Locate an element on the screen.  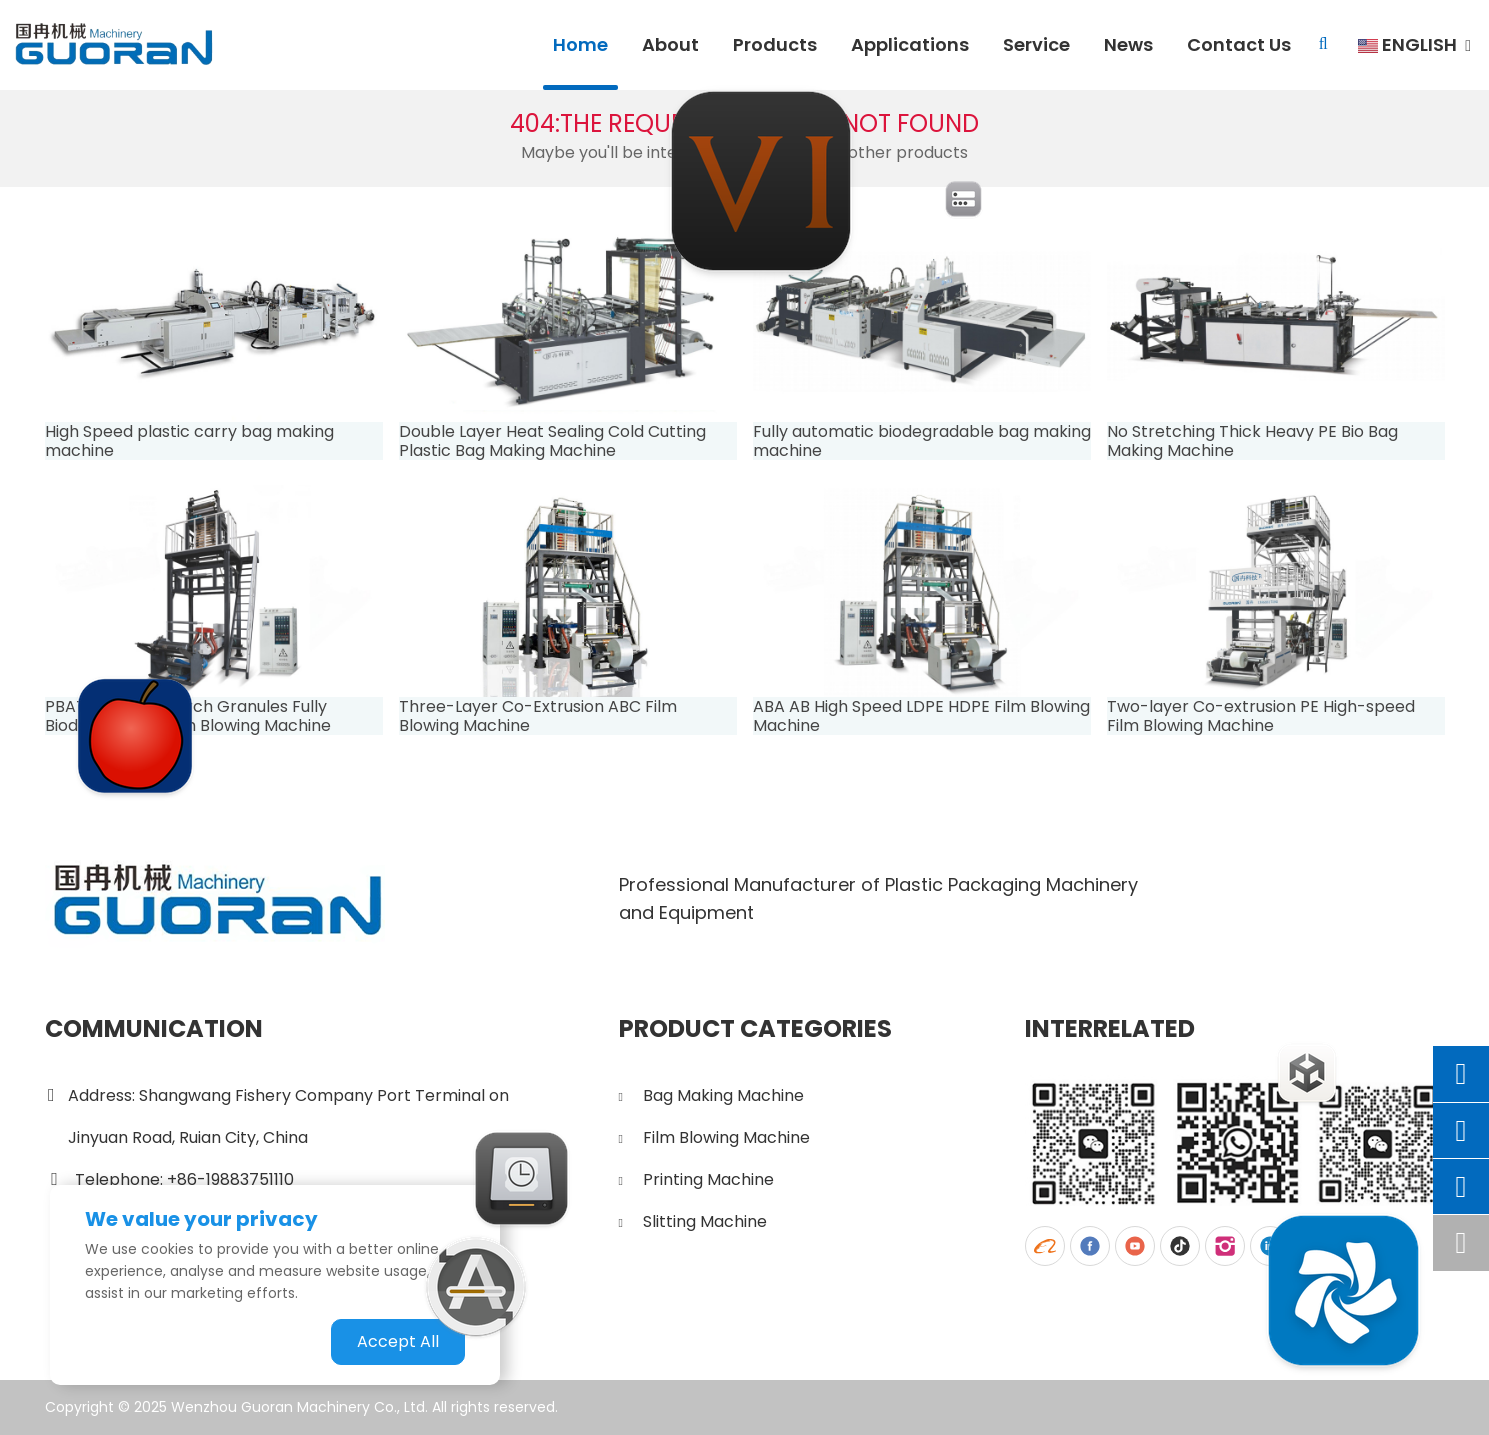
check for available software updates is located at coordinates (476, 1287).